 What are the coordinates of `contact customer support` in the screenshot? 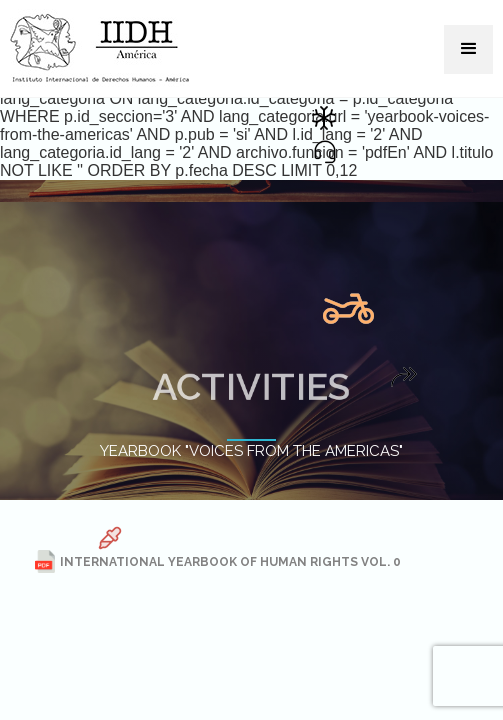 It's located at (325, 151).